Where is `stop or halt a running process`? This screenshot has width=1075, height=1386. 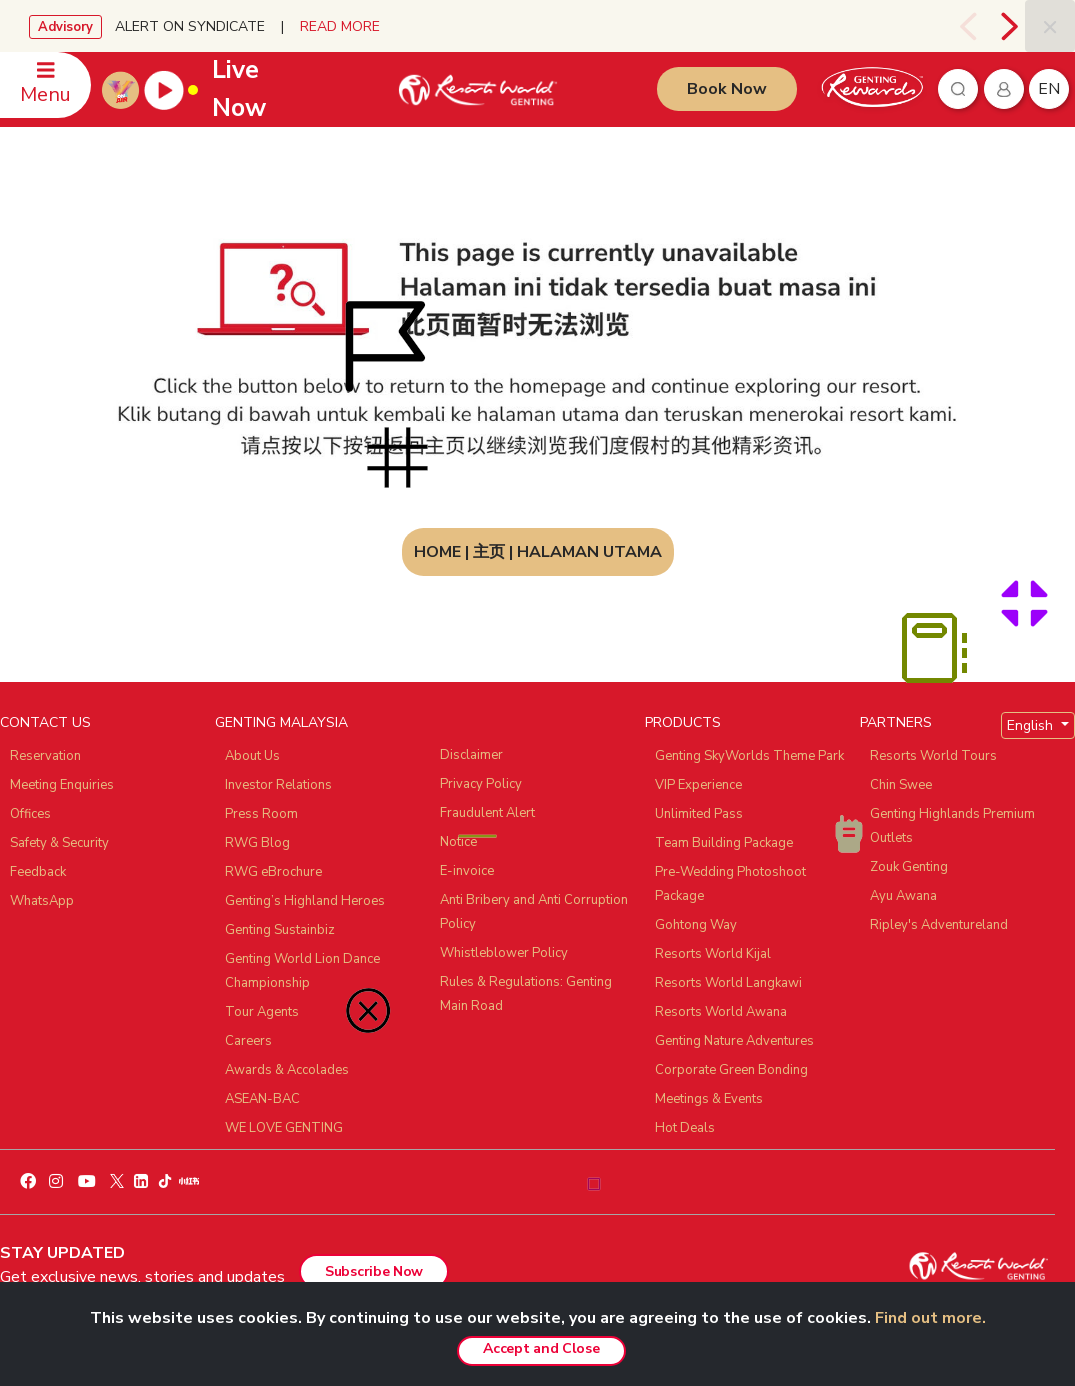
stop or halt a running process is located at coordinates (594, 1184).